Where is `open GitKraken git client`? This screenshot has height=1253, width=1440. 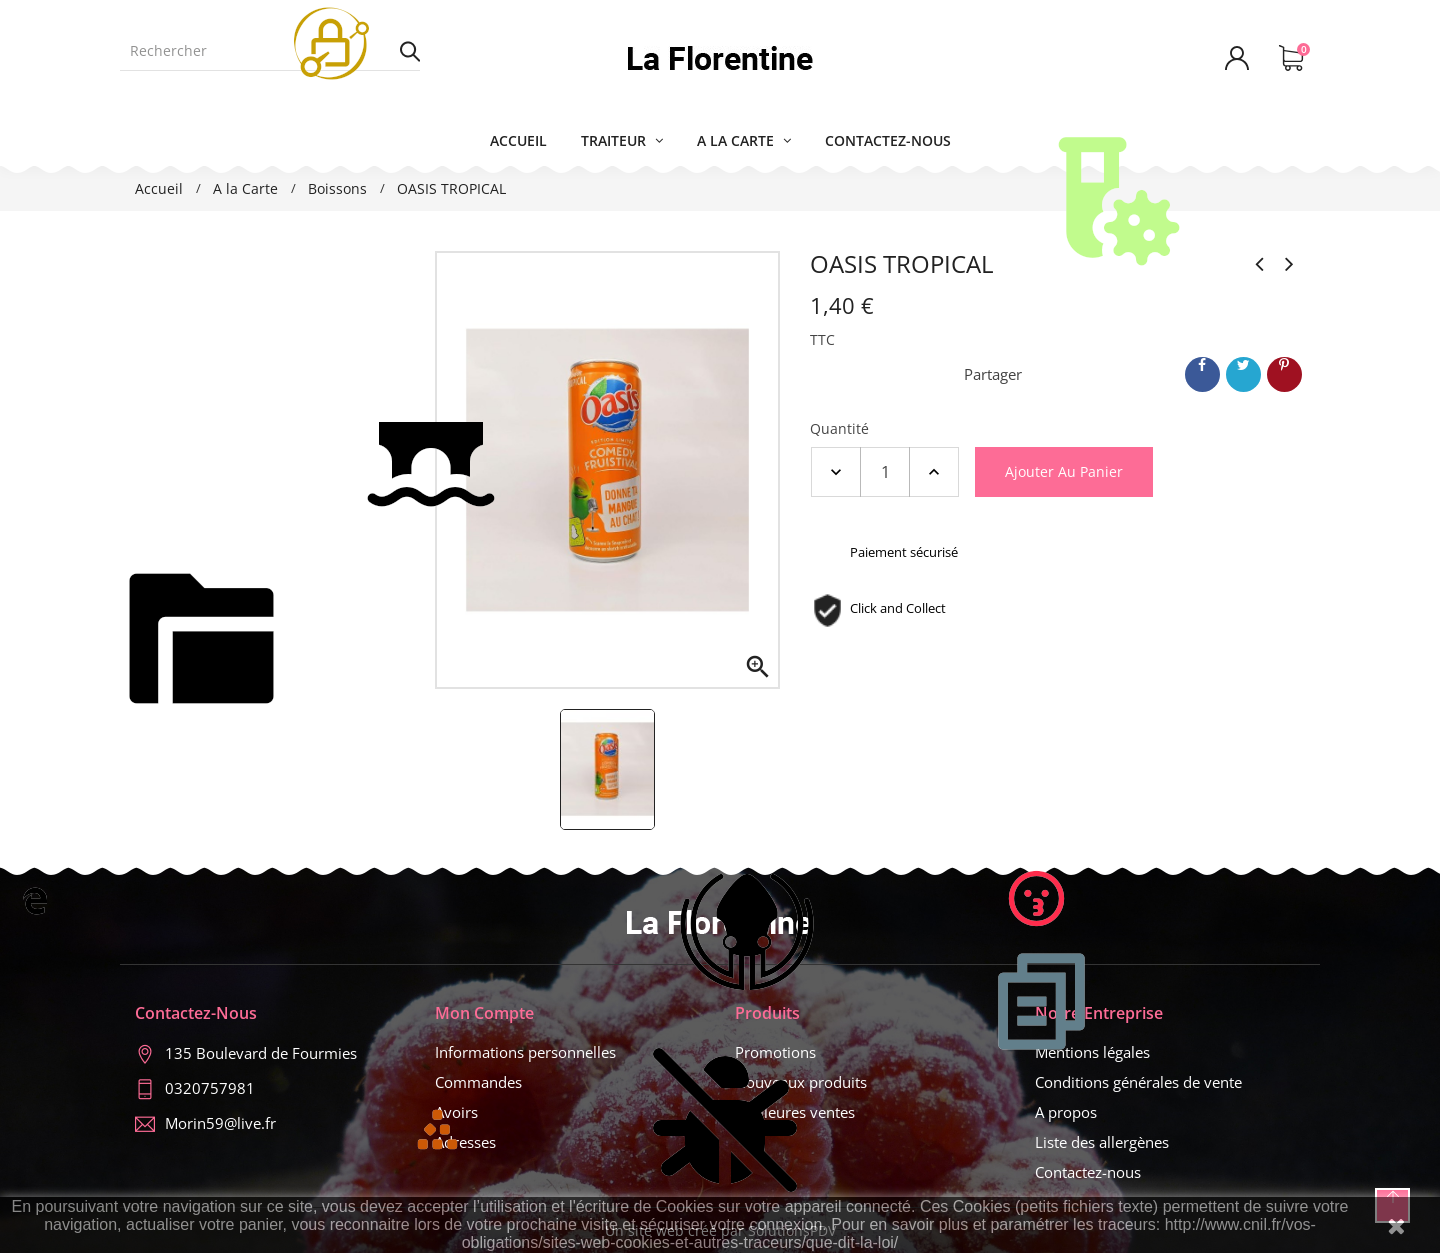 open GitKraken git client is located at coordinates (747, 932).